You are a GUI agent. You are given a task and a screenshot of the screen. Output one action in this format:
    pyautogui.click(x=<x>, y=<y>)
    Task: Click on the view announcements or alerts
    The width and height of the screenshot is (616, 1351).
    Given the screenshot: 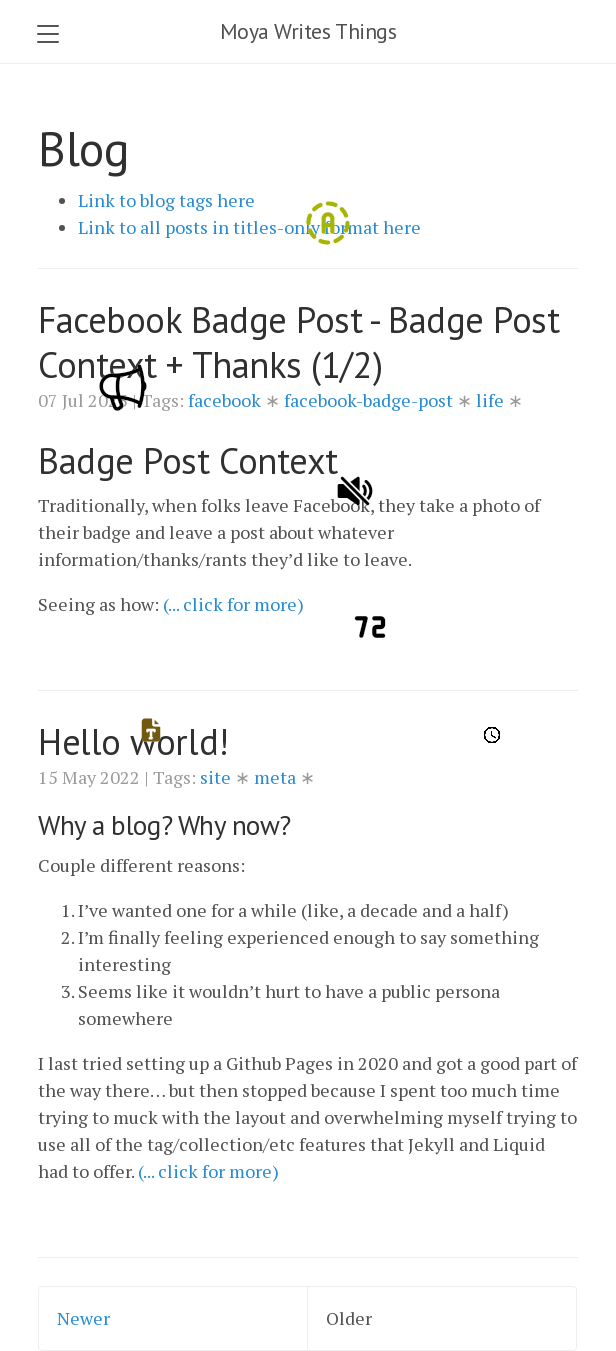 What is the action you would take?
    pyautogui.click(x=123, y=388)
    